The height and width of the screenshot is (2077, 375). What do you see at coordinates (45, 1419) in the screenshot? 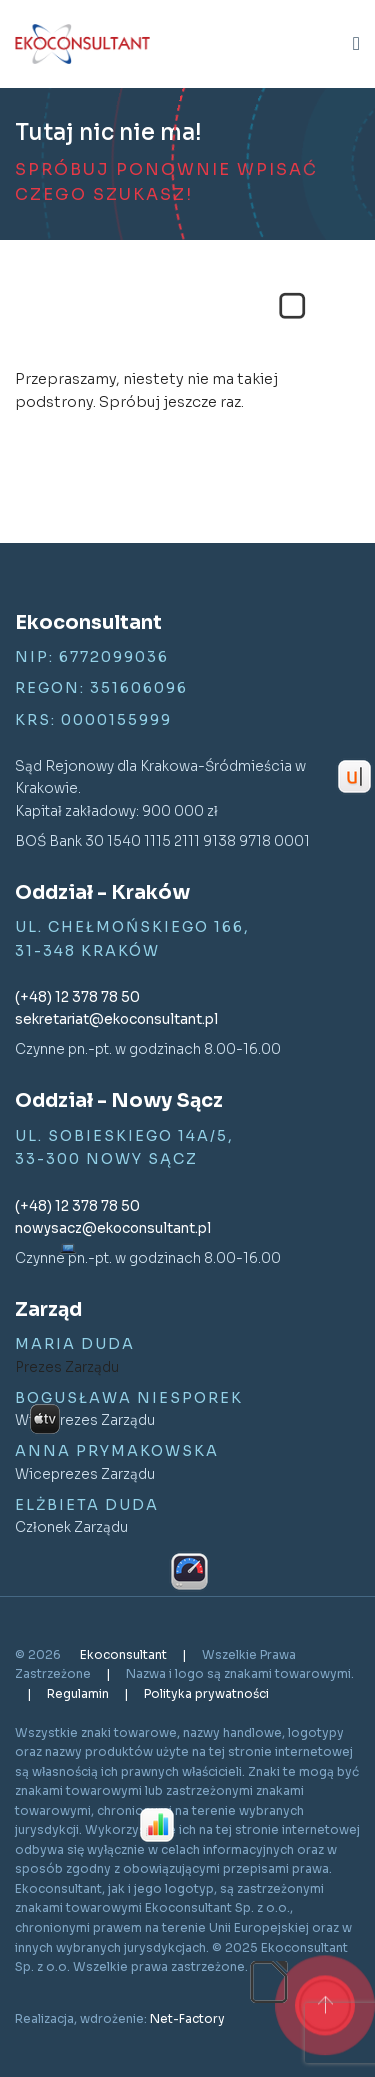
I see `open the Apple TV app` at bounding box center [45, 1419].